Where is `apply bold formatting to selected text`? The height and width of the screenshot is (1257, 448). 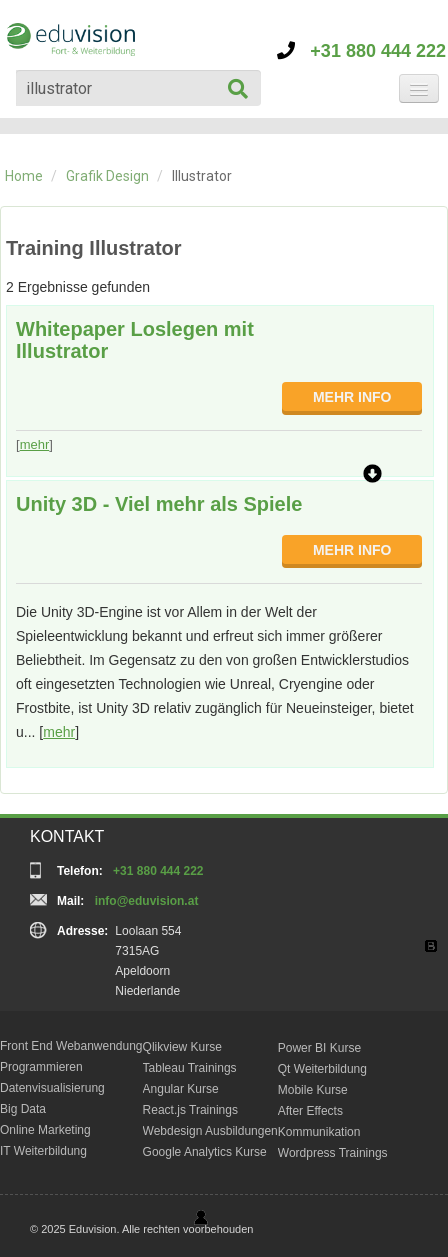 apply bold formatting to selected text is located at coordinates (431, 946).